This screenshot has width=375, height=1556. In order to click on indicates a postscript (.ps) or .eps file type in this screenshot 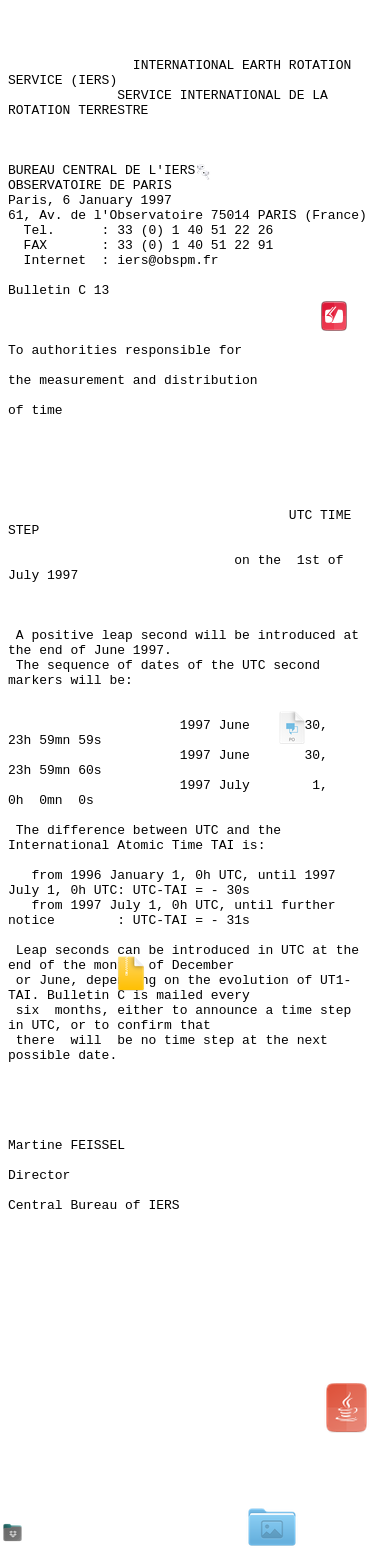, I will do `click(334, 316)`.